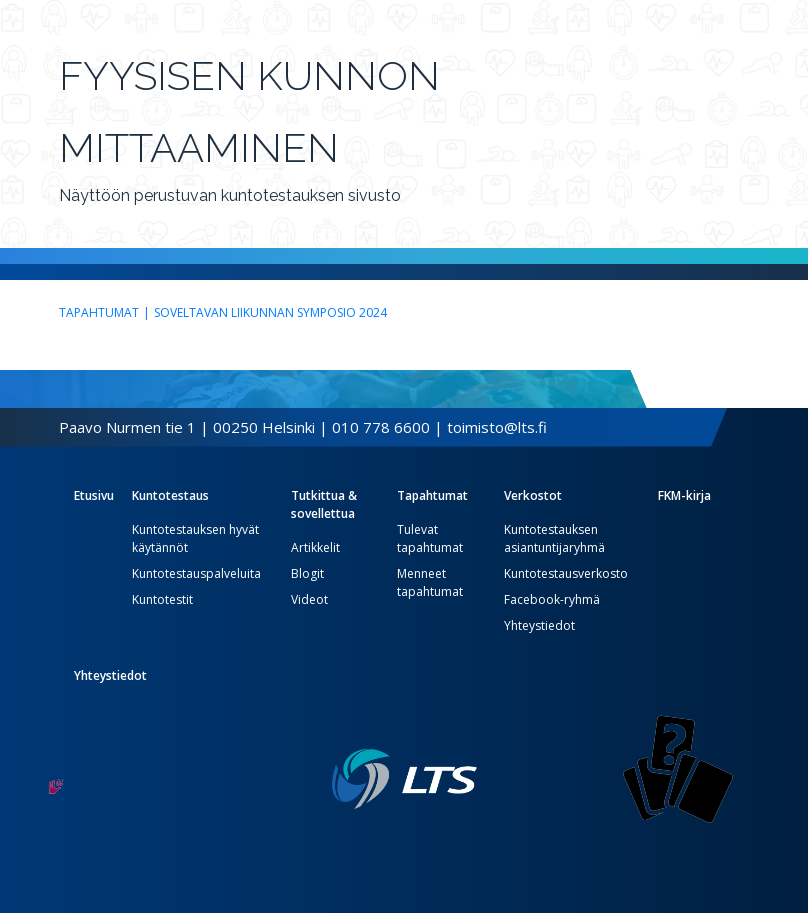  Describe the element at coordinates (56, 786) in the screenshot. I see `cast a fire spell or ability` at that location.